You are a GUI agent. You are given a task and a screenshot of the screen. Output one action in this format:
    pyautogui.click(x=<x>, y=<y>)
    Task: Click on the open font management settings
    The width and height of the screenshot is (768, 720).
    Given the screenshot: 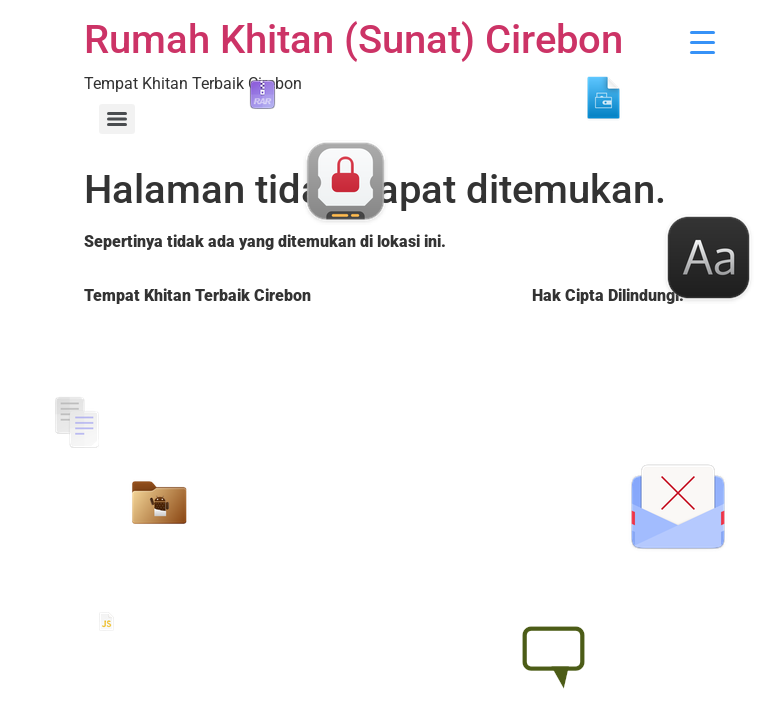 What is the action you would take?
    pyautogui.click(x=708, y=257)
    